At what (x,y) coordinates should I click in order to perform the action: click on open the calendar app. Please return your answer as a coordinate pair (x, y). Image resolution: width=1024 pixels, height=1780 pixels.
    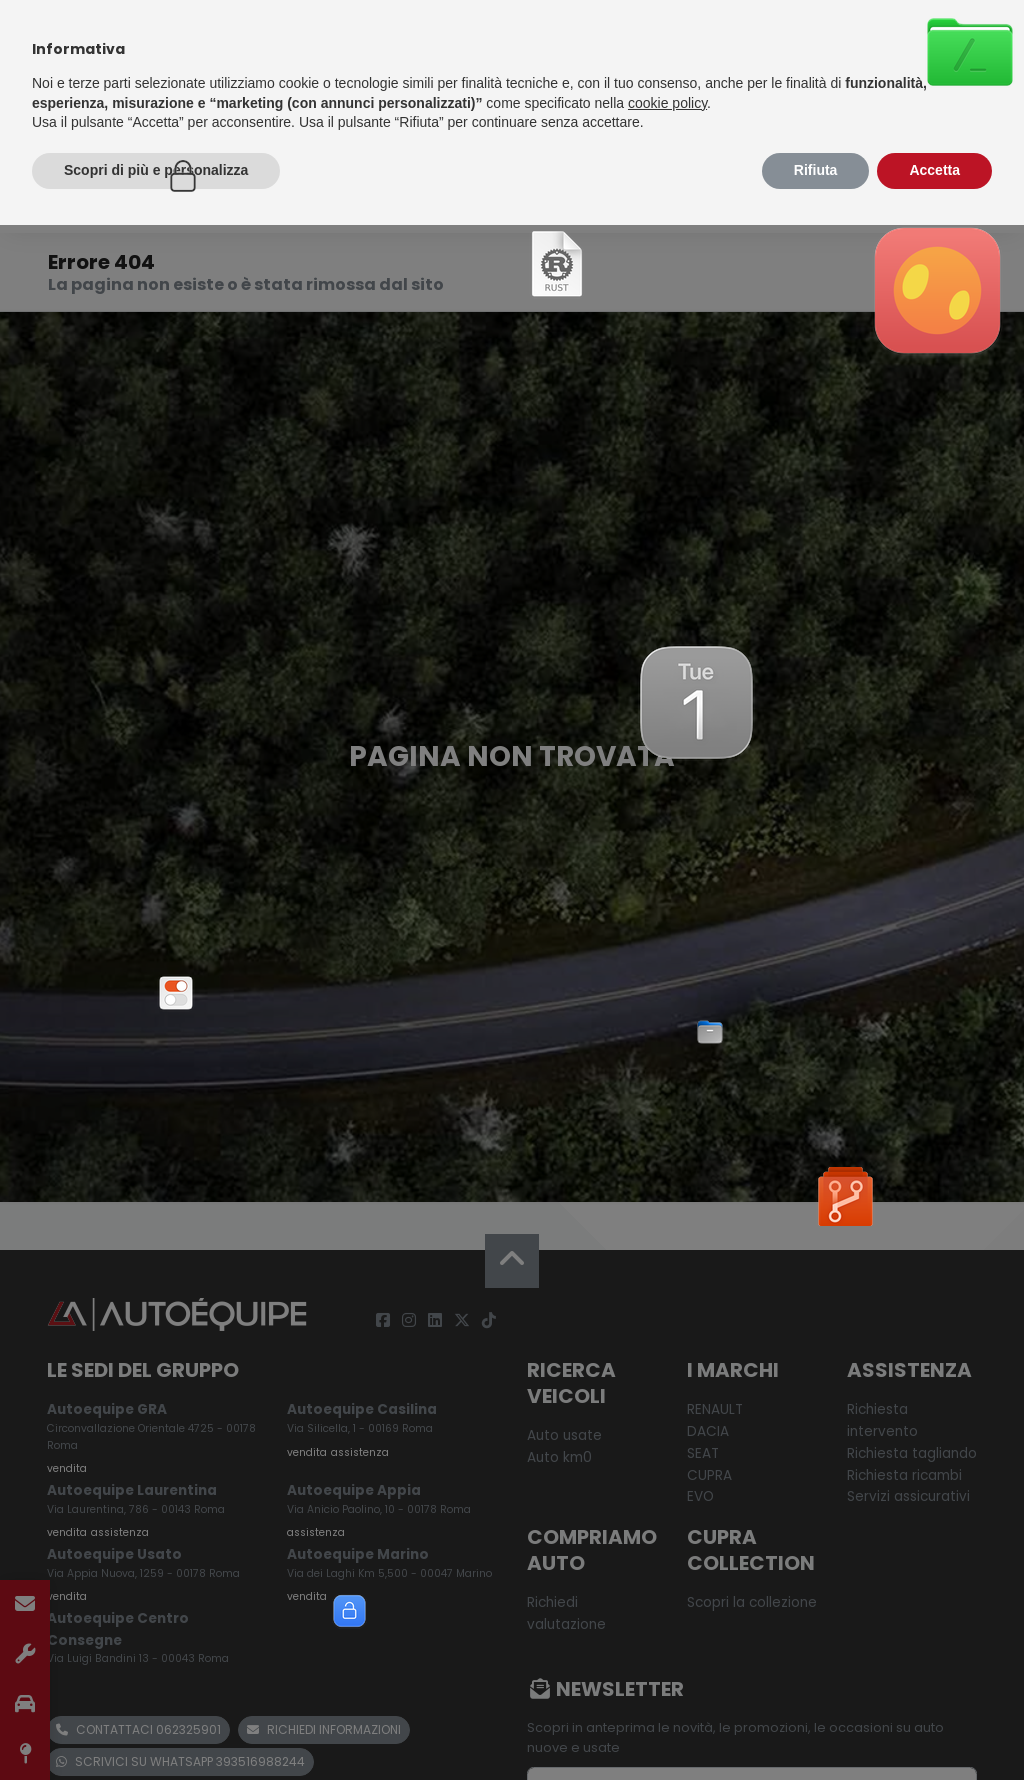
    Looking at the image, I should click on (696, 702).